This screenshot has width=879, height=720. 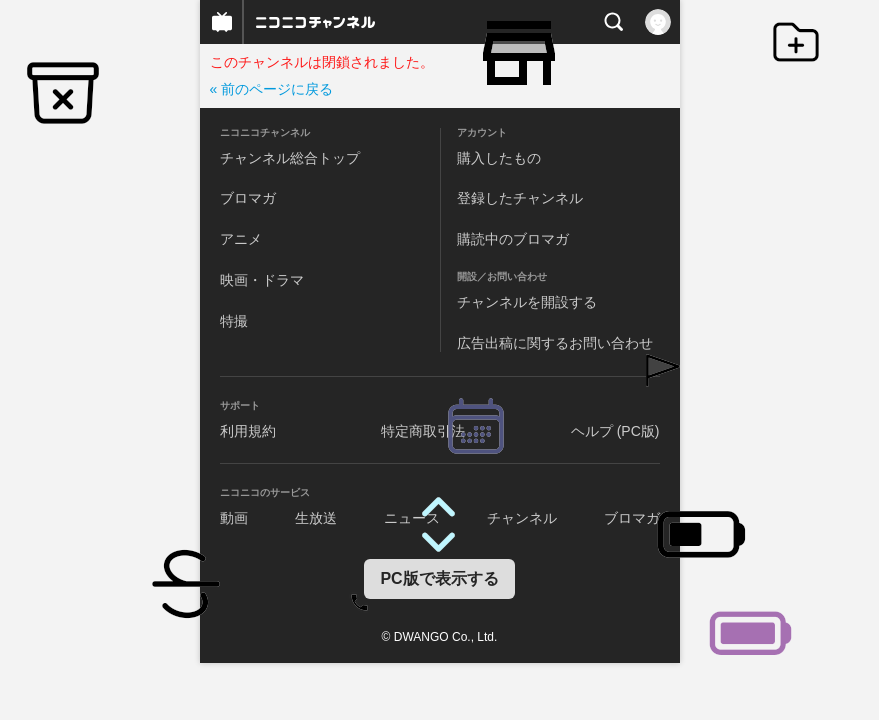 I want to click on view calendar with scheduled events, so click(x=476, y=426).